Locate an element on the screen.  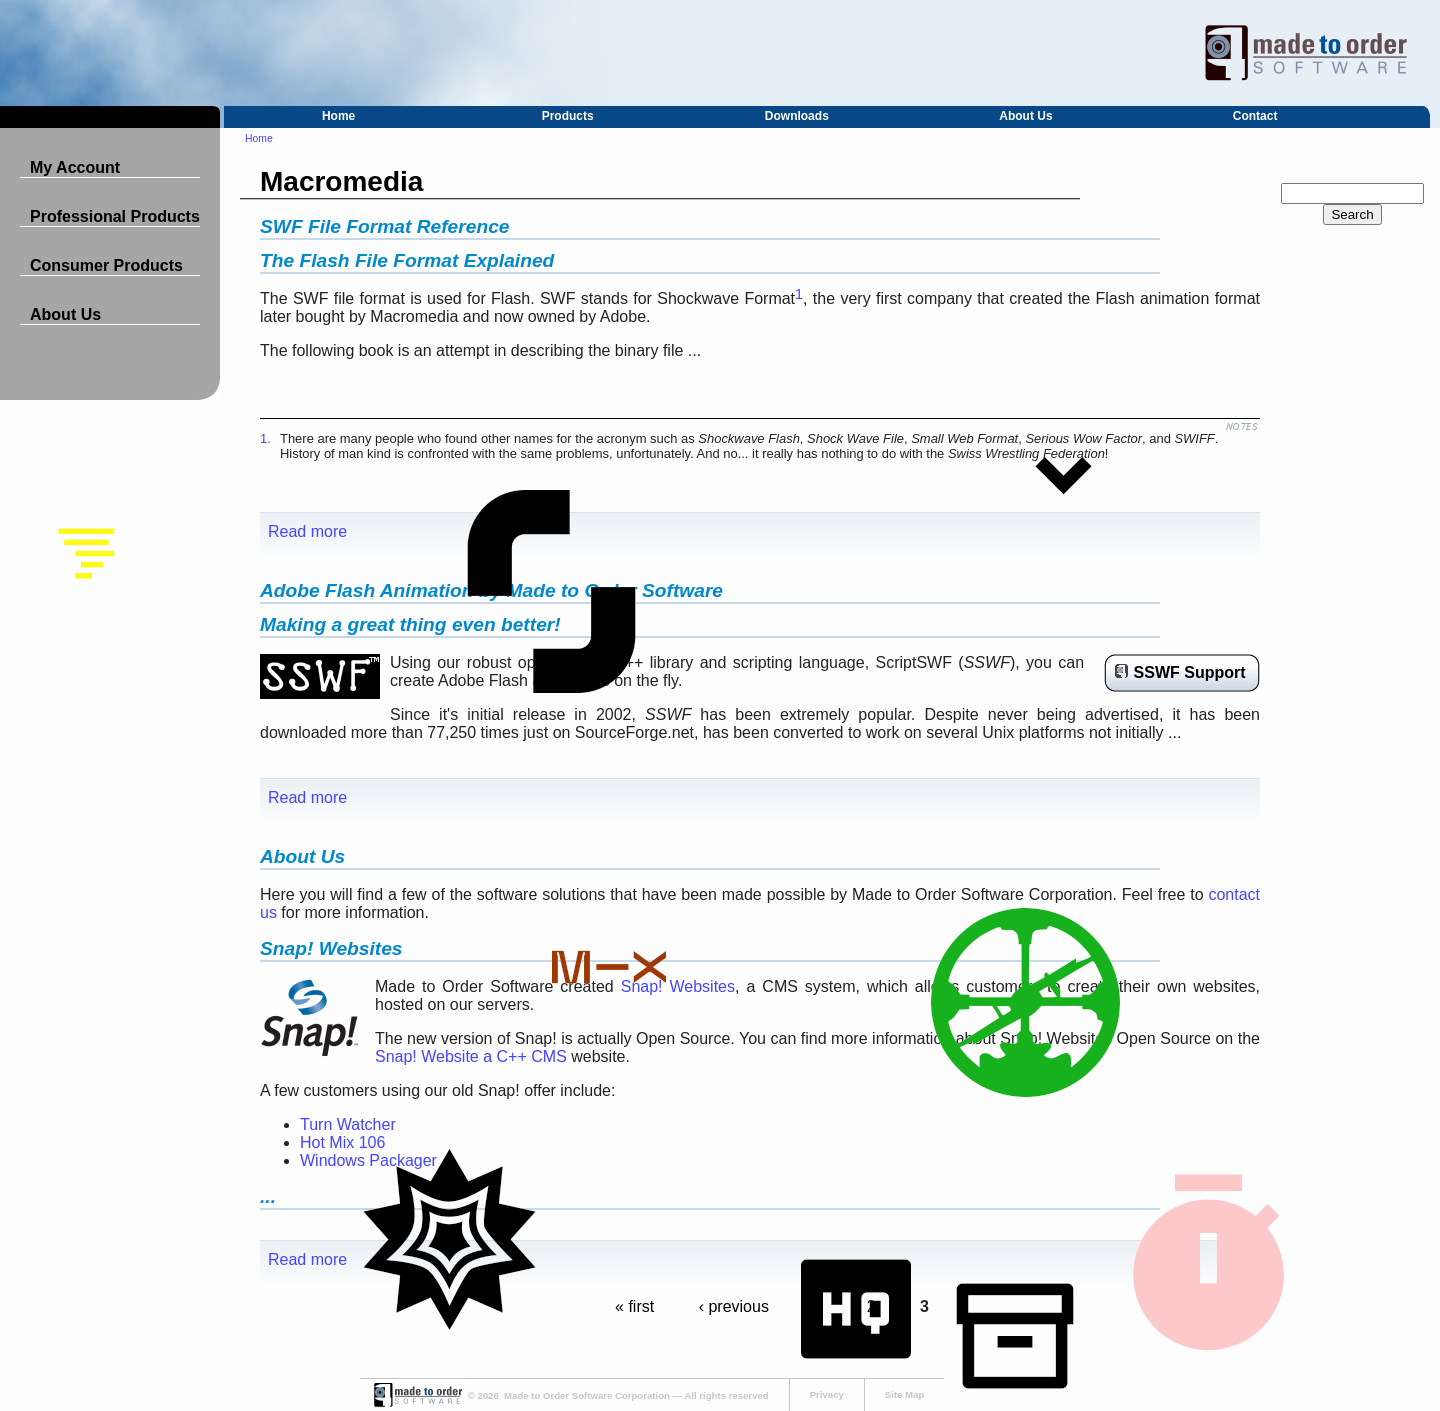
open mixcloud app is located at coordinates (609, 967).